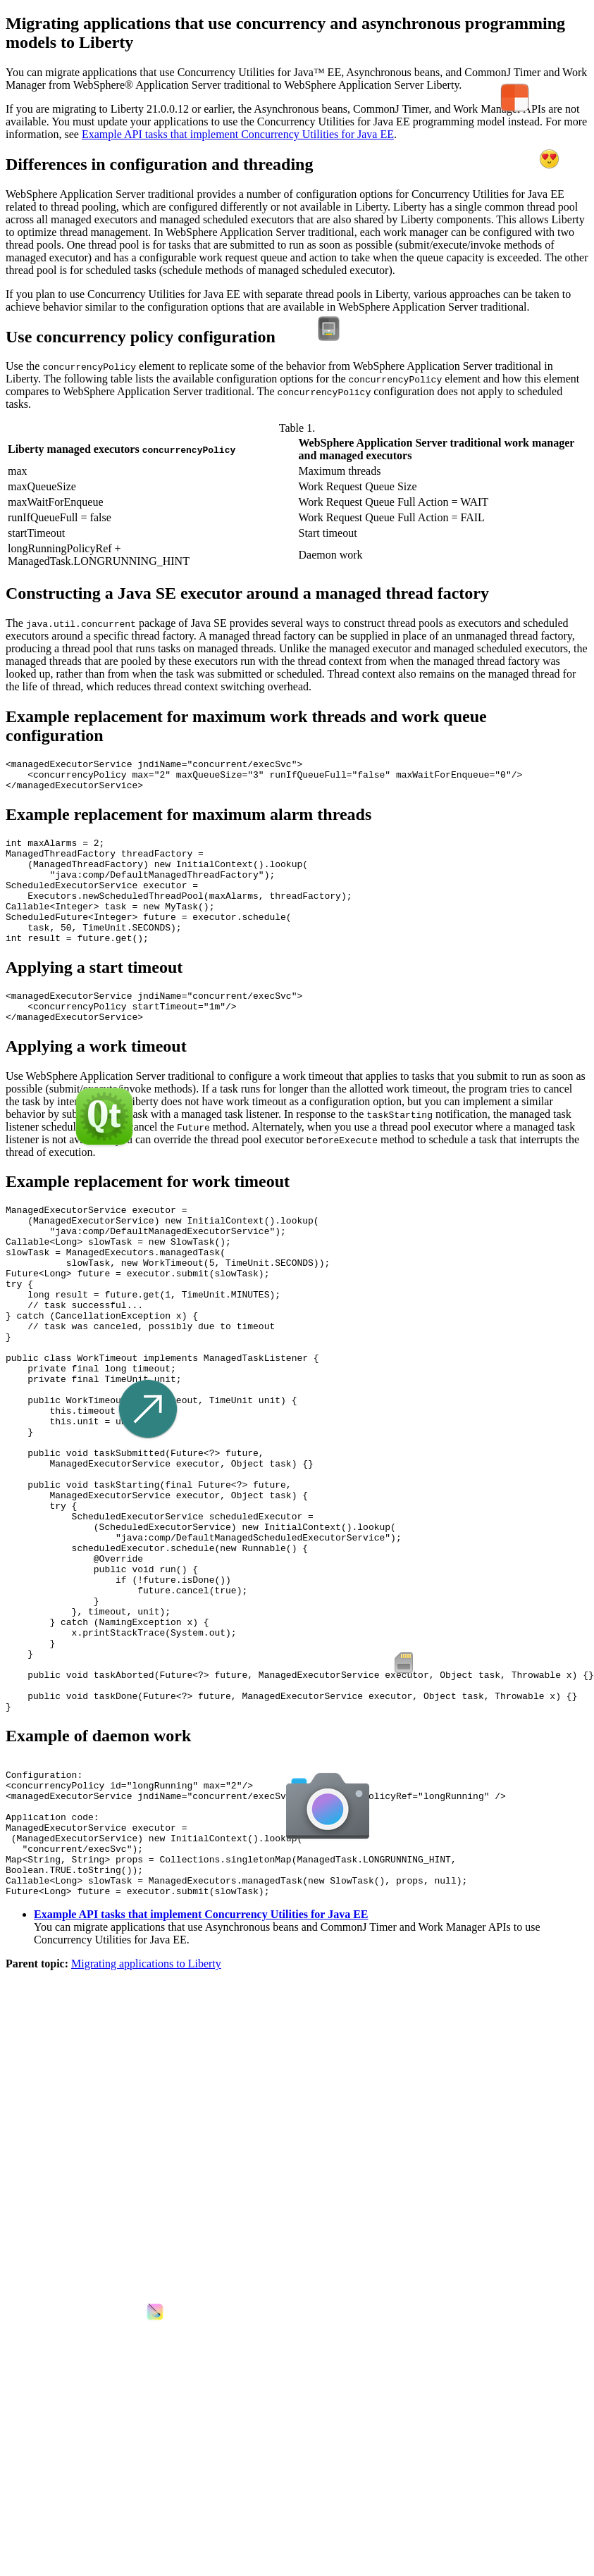 The image size is (594, 2576). Describe the element at coordinates (328, 328) in the screenshot. I see `indicates a ROM file type` at that location.